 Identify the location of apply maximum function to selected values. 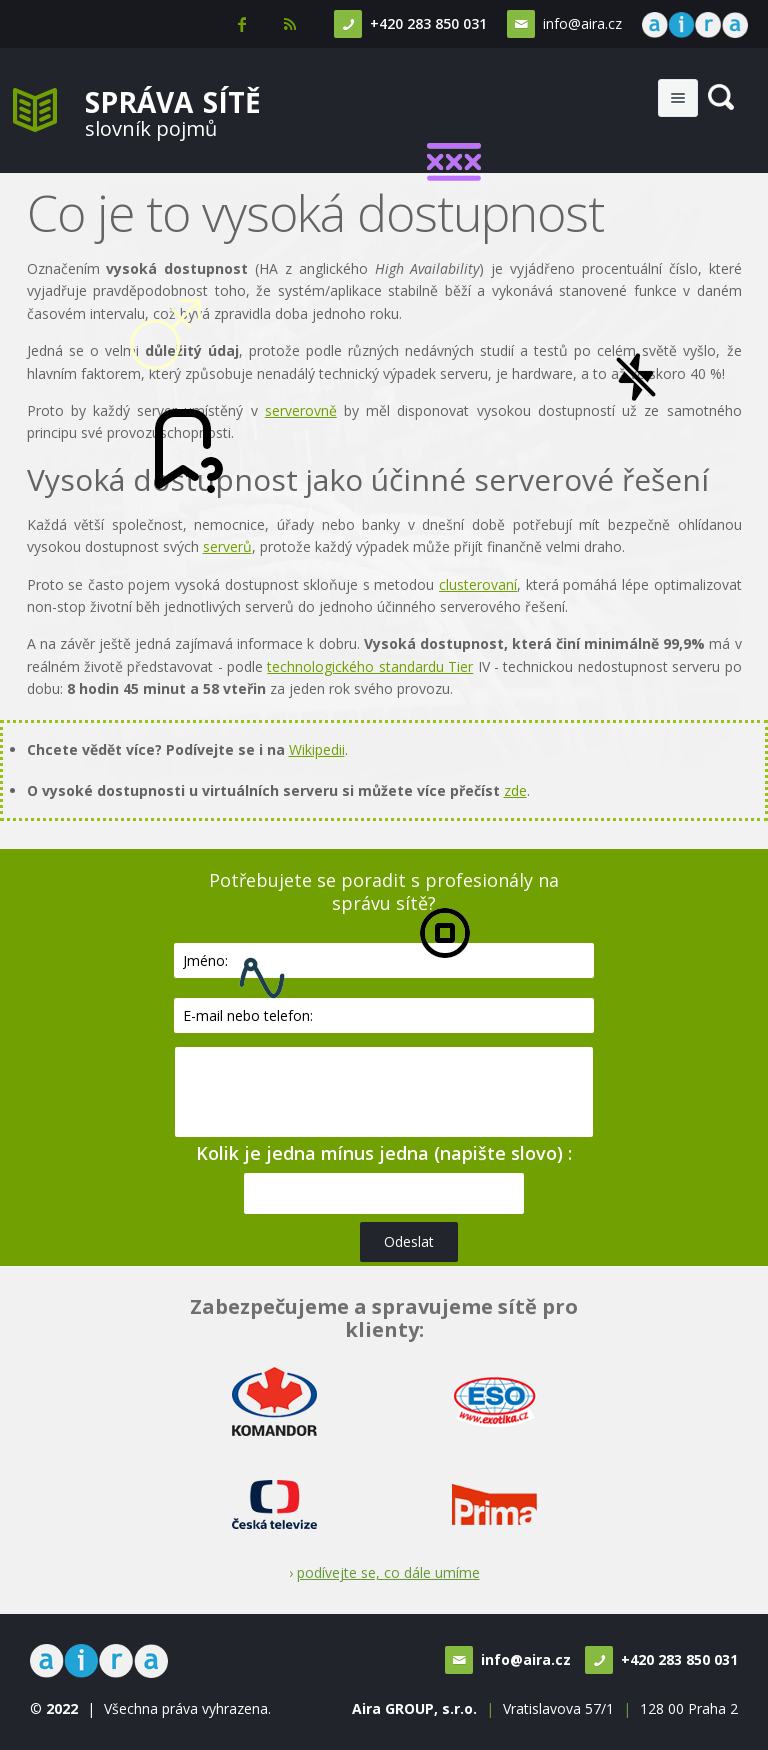
(262, 978).